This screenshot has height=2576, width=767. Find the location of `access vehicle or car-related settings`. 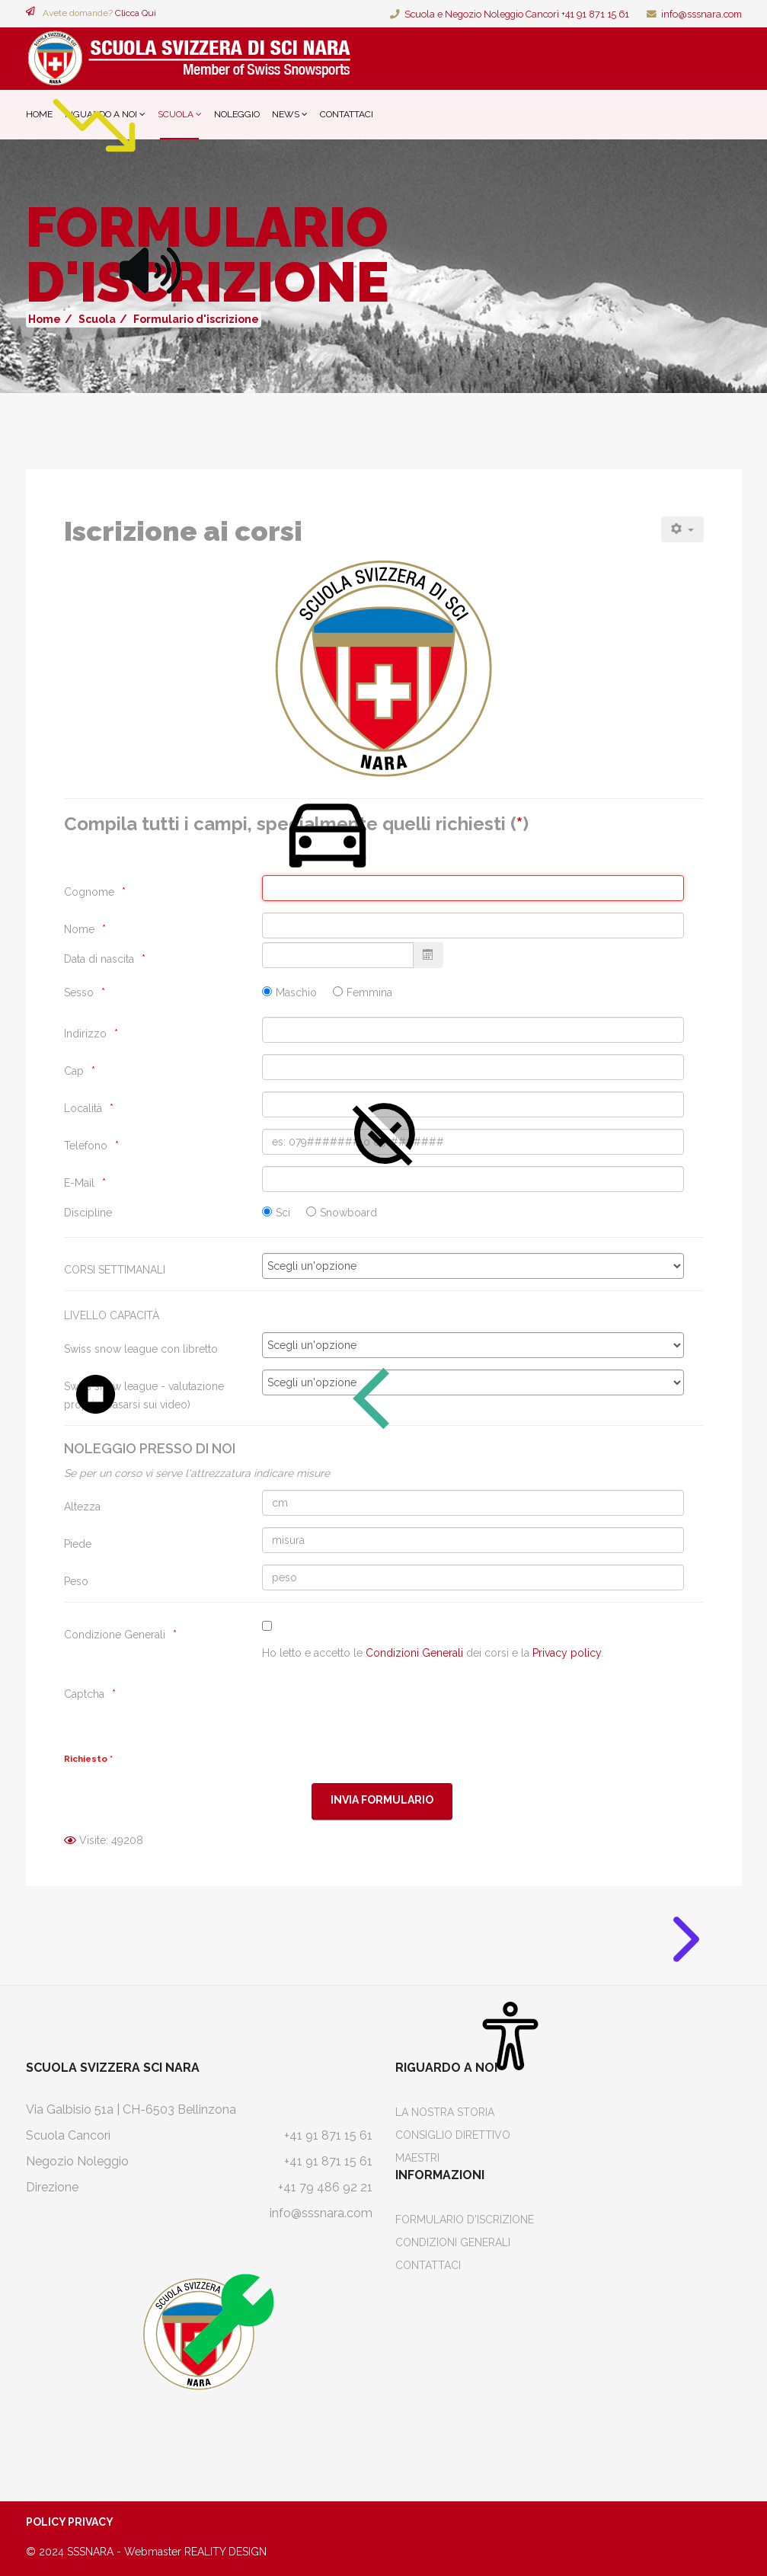

access vehicle or car-related settings is located at coordinates (328, 836).